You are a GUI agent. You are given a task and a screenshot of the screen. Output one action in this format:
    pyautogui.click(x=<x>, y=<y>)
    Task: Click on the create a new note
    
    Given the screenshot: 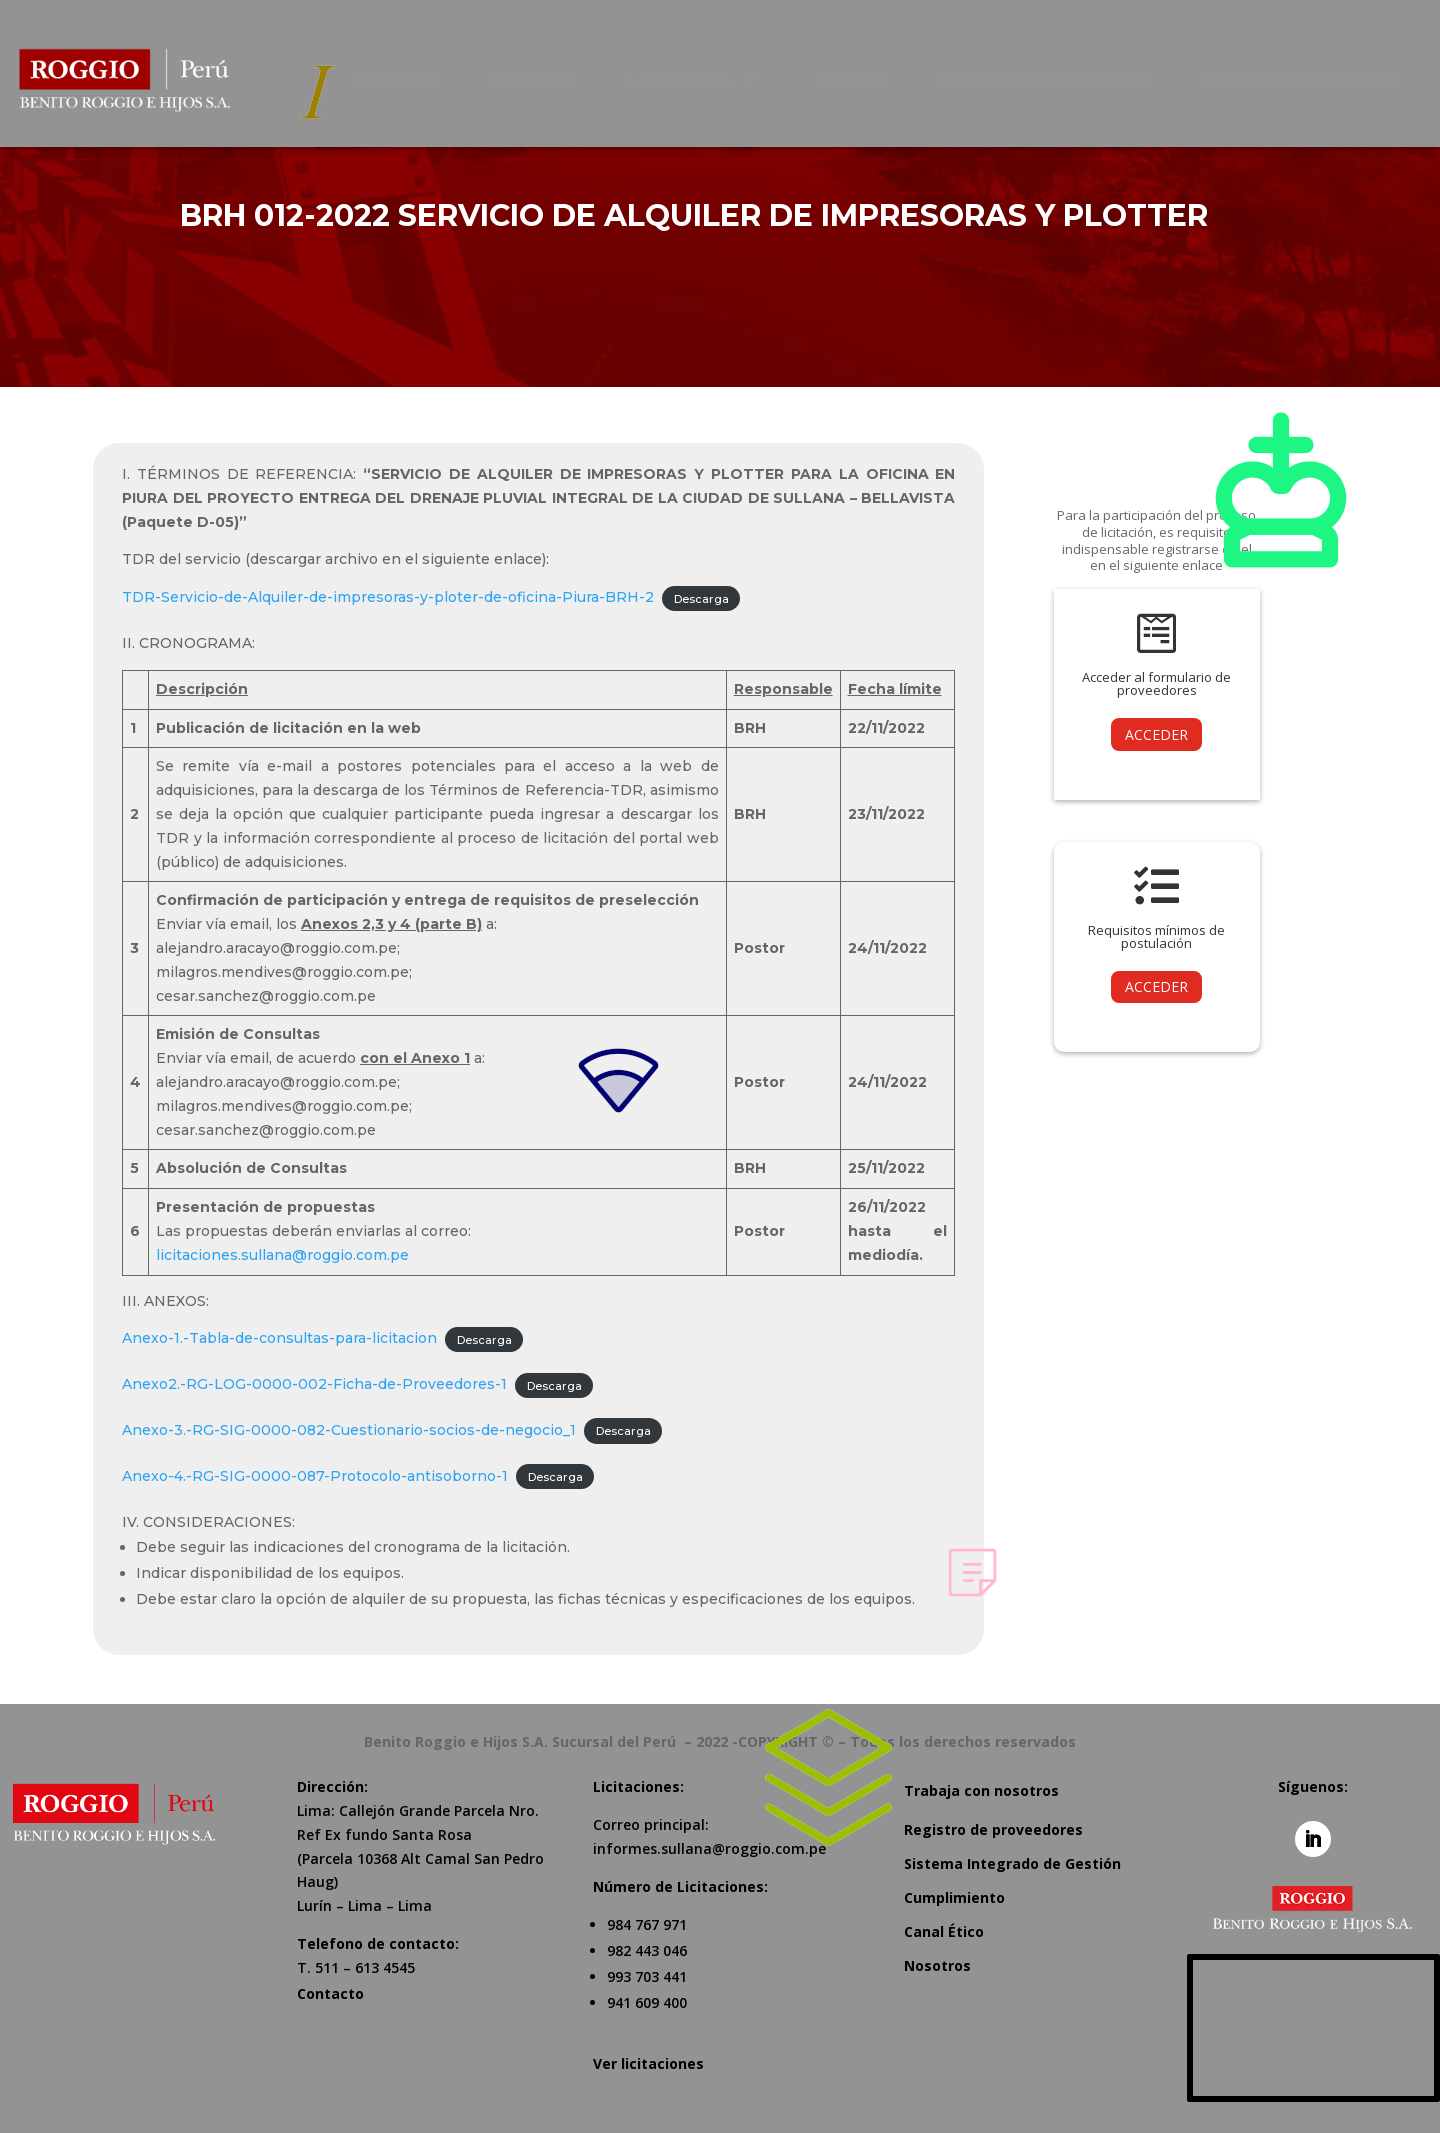 What is the action you would take?
    pyautogui.click(x=972, y=1572)
    